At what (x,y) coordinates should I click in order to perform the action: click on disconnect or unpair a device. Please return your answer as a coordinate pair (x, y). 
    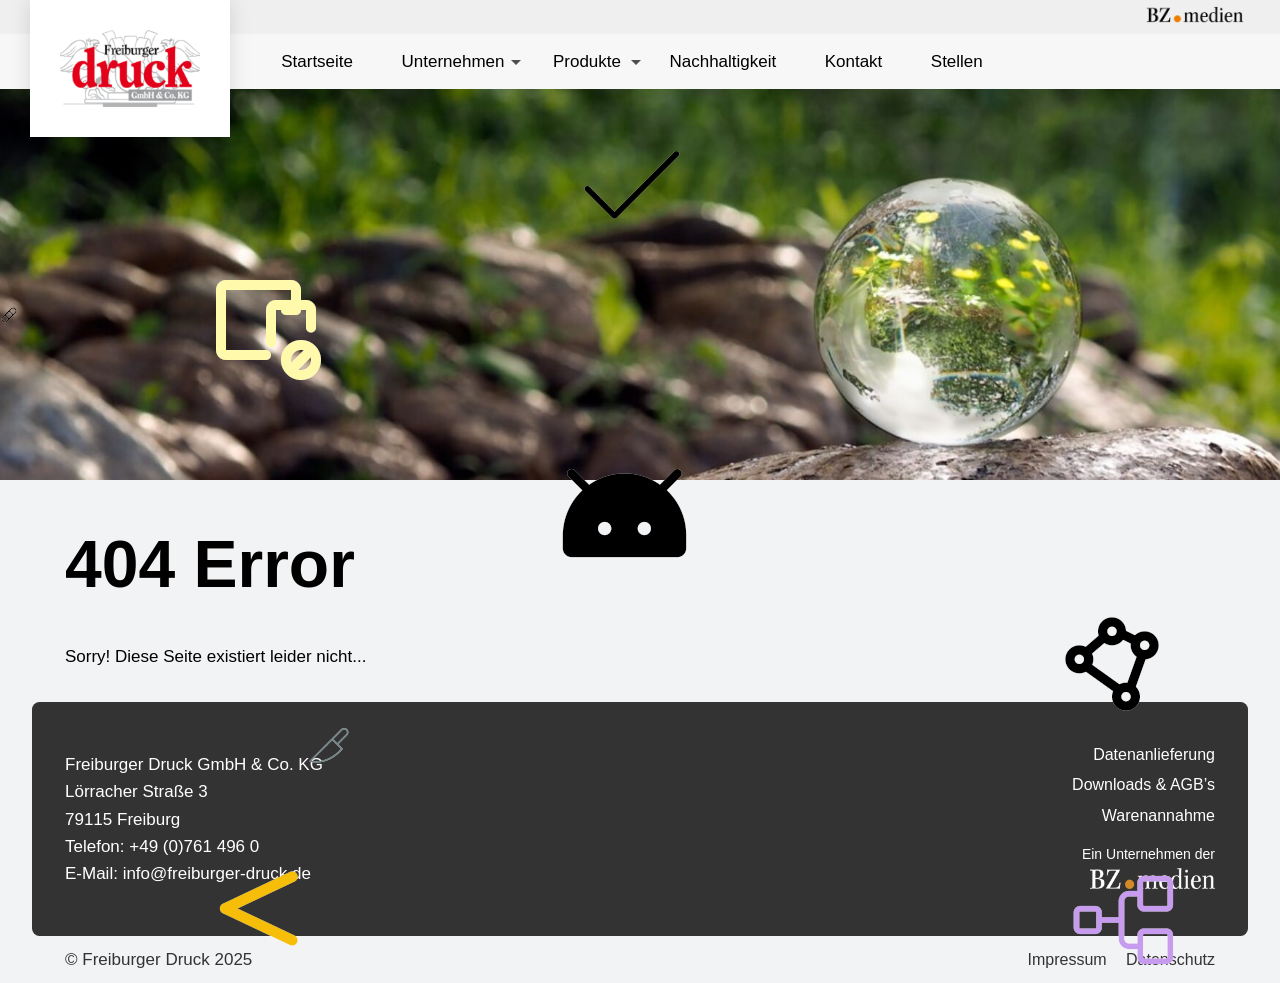
    Looking at the image, I should click on (266, 325).